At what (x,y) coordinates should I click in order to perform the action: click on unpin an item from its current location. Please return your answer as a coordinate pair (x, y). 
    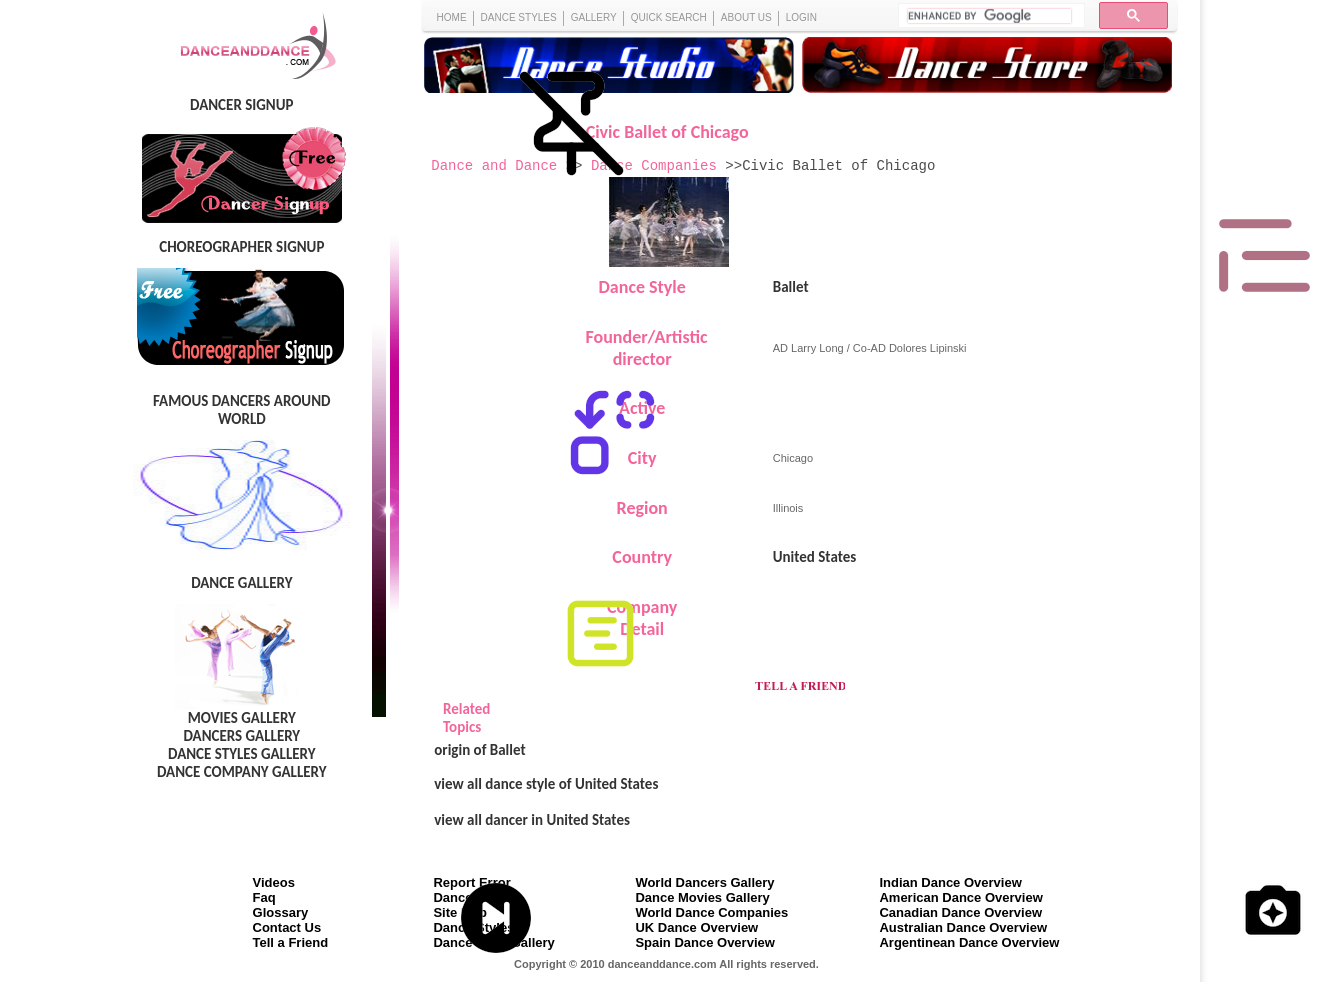
    Looking at the image, I should click on (571, 123).